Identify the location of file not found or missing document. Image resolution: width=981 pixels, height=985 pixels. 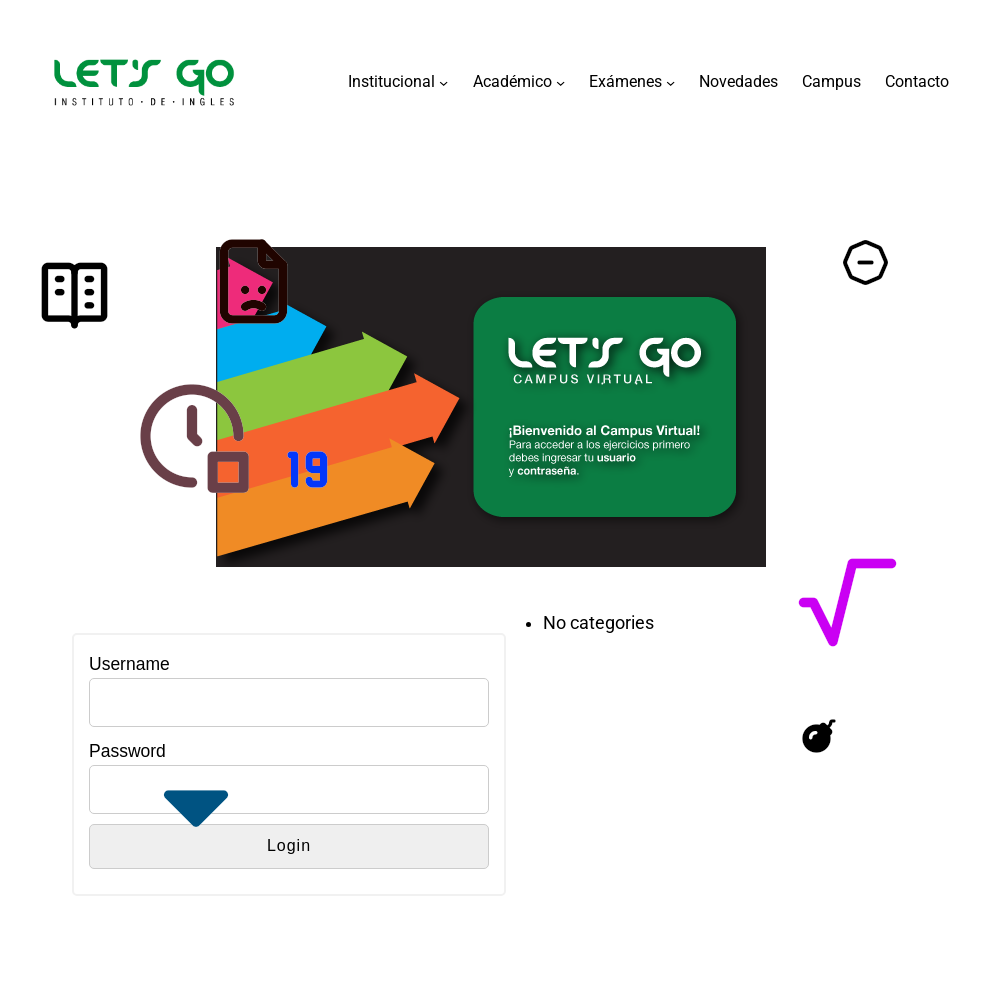
(253, 281).